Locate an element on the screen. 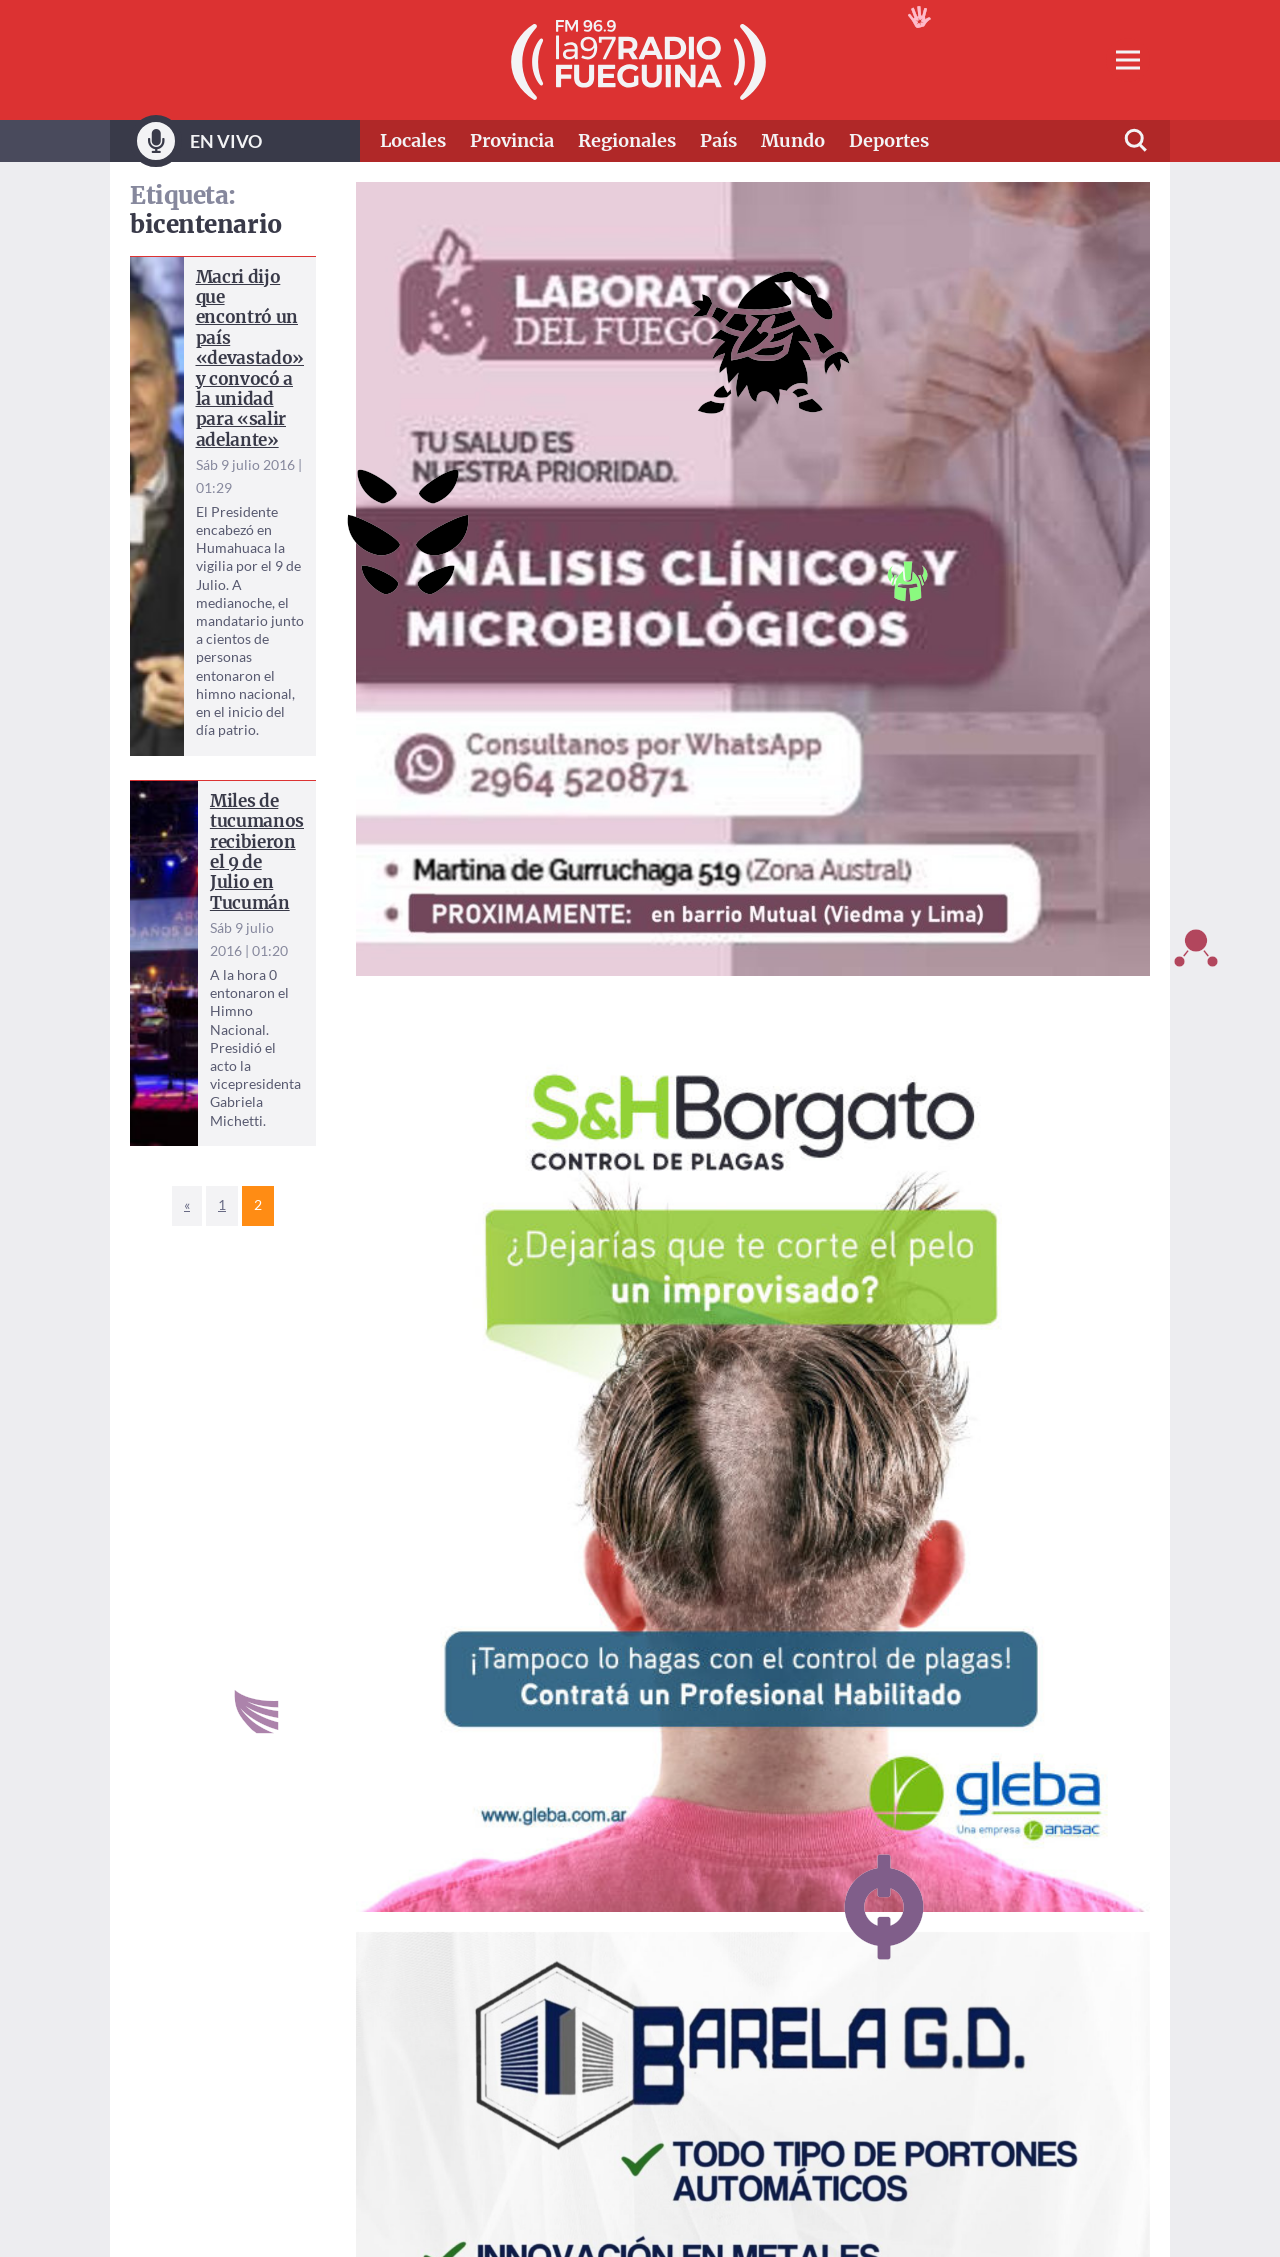 The image size is (1280, 2257). activate hunter vision or tracking mode is located at coordinates (408, 532).